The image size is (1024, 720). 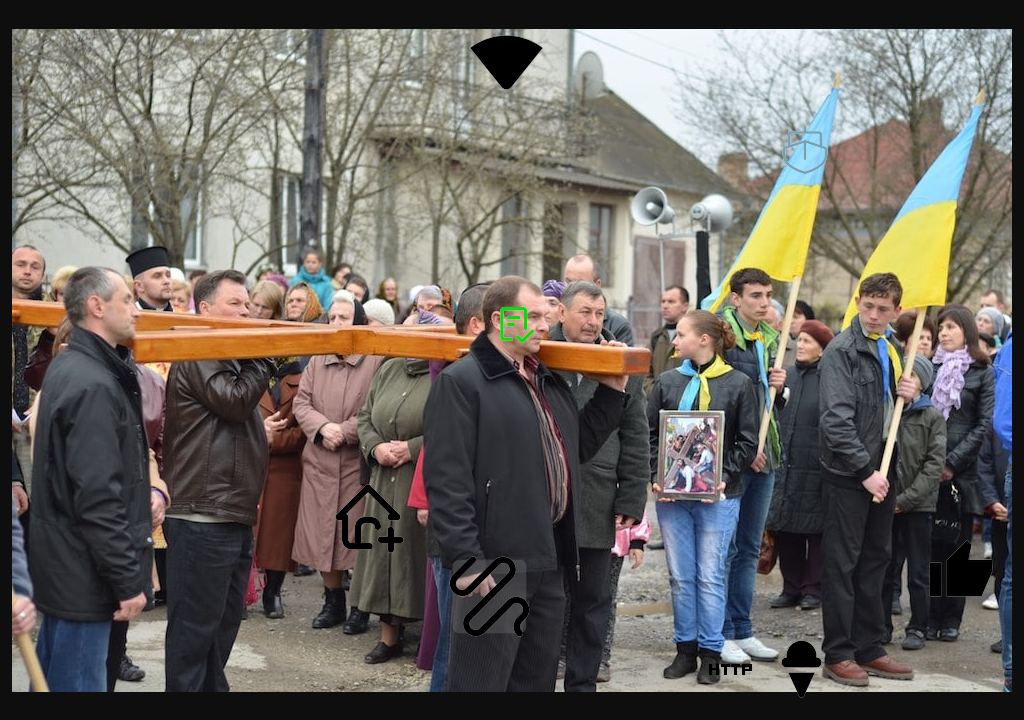 I want to click on like or upvote this content, so click(x=961, y=571).